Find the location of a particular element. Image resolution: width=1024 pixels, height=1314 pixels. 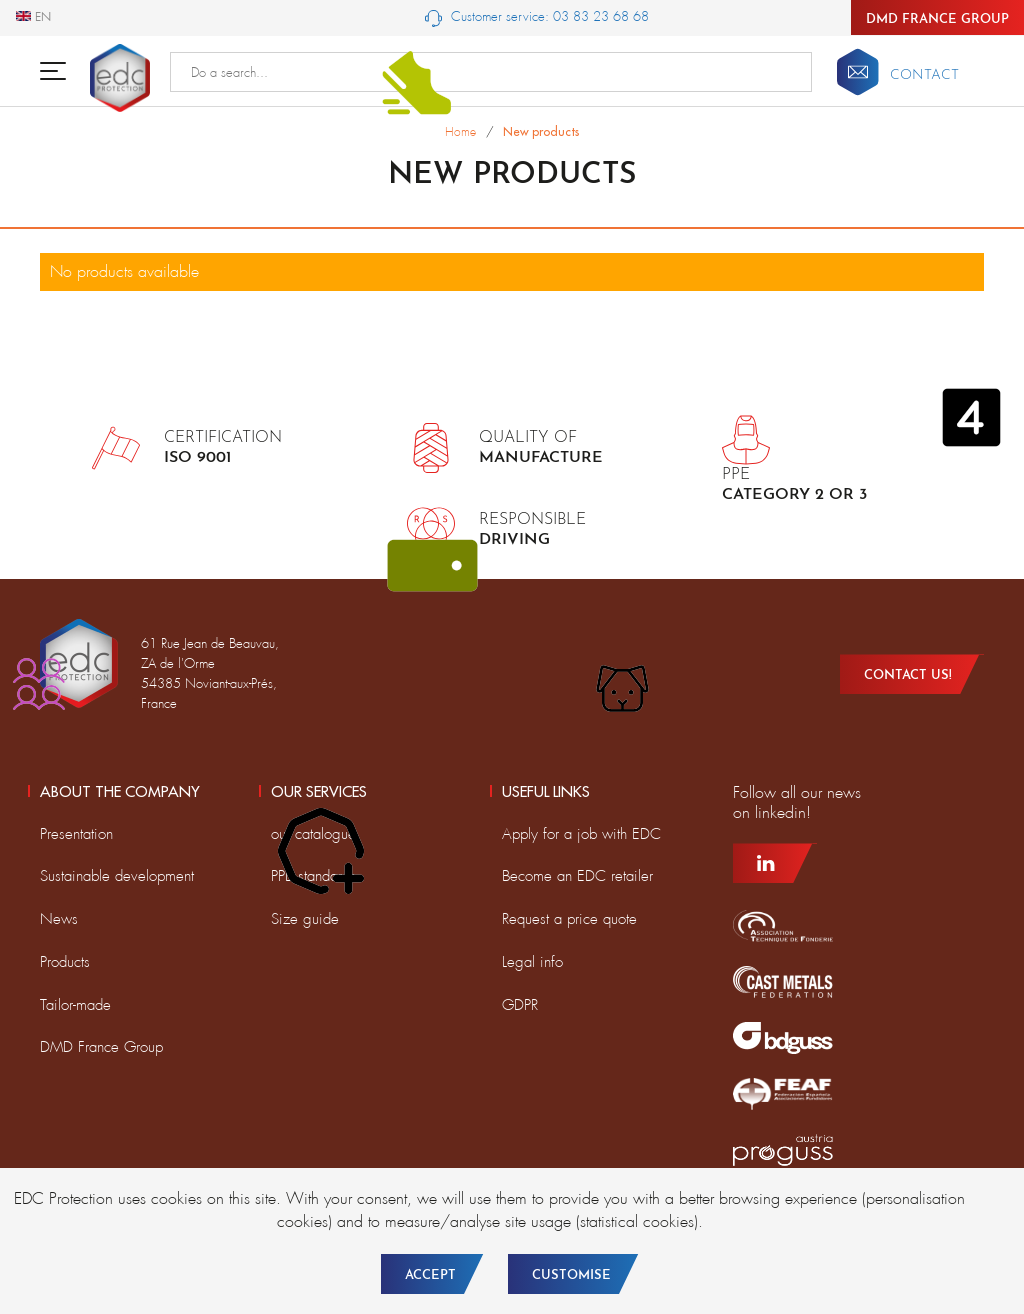

add a new warning or alert is located at coordinates (321, 851).